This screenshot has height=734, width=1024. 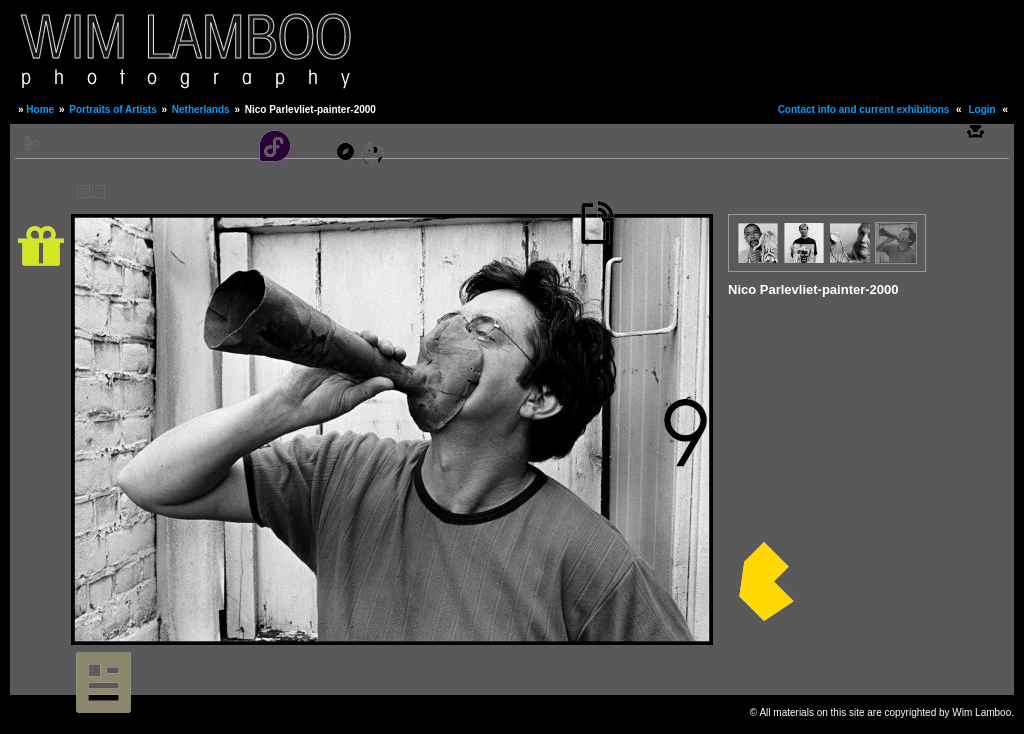 I want to click on select number 9 from a list or keypad, so click(x=685, y=433).